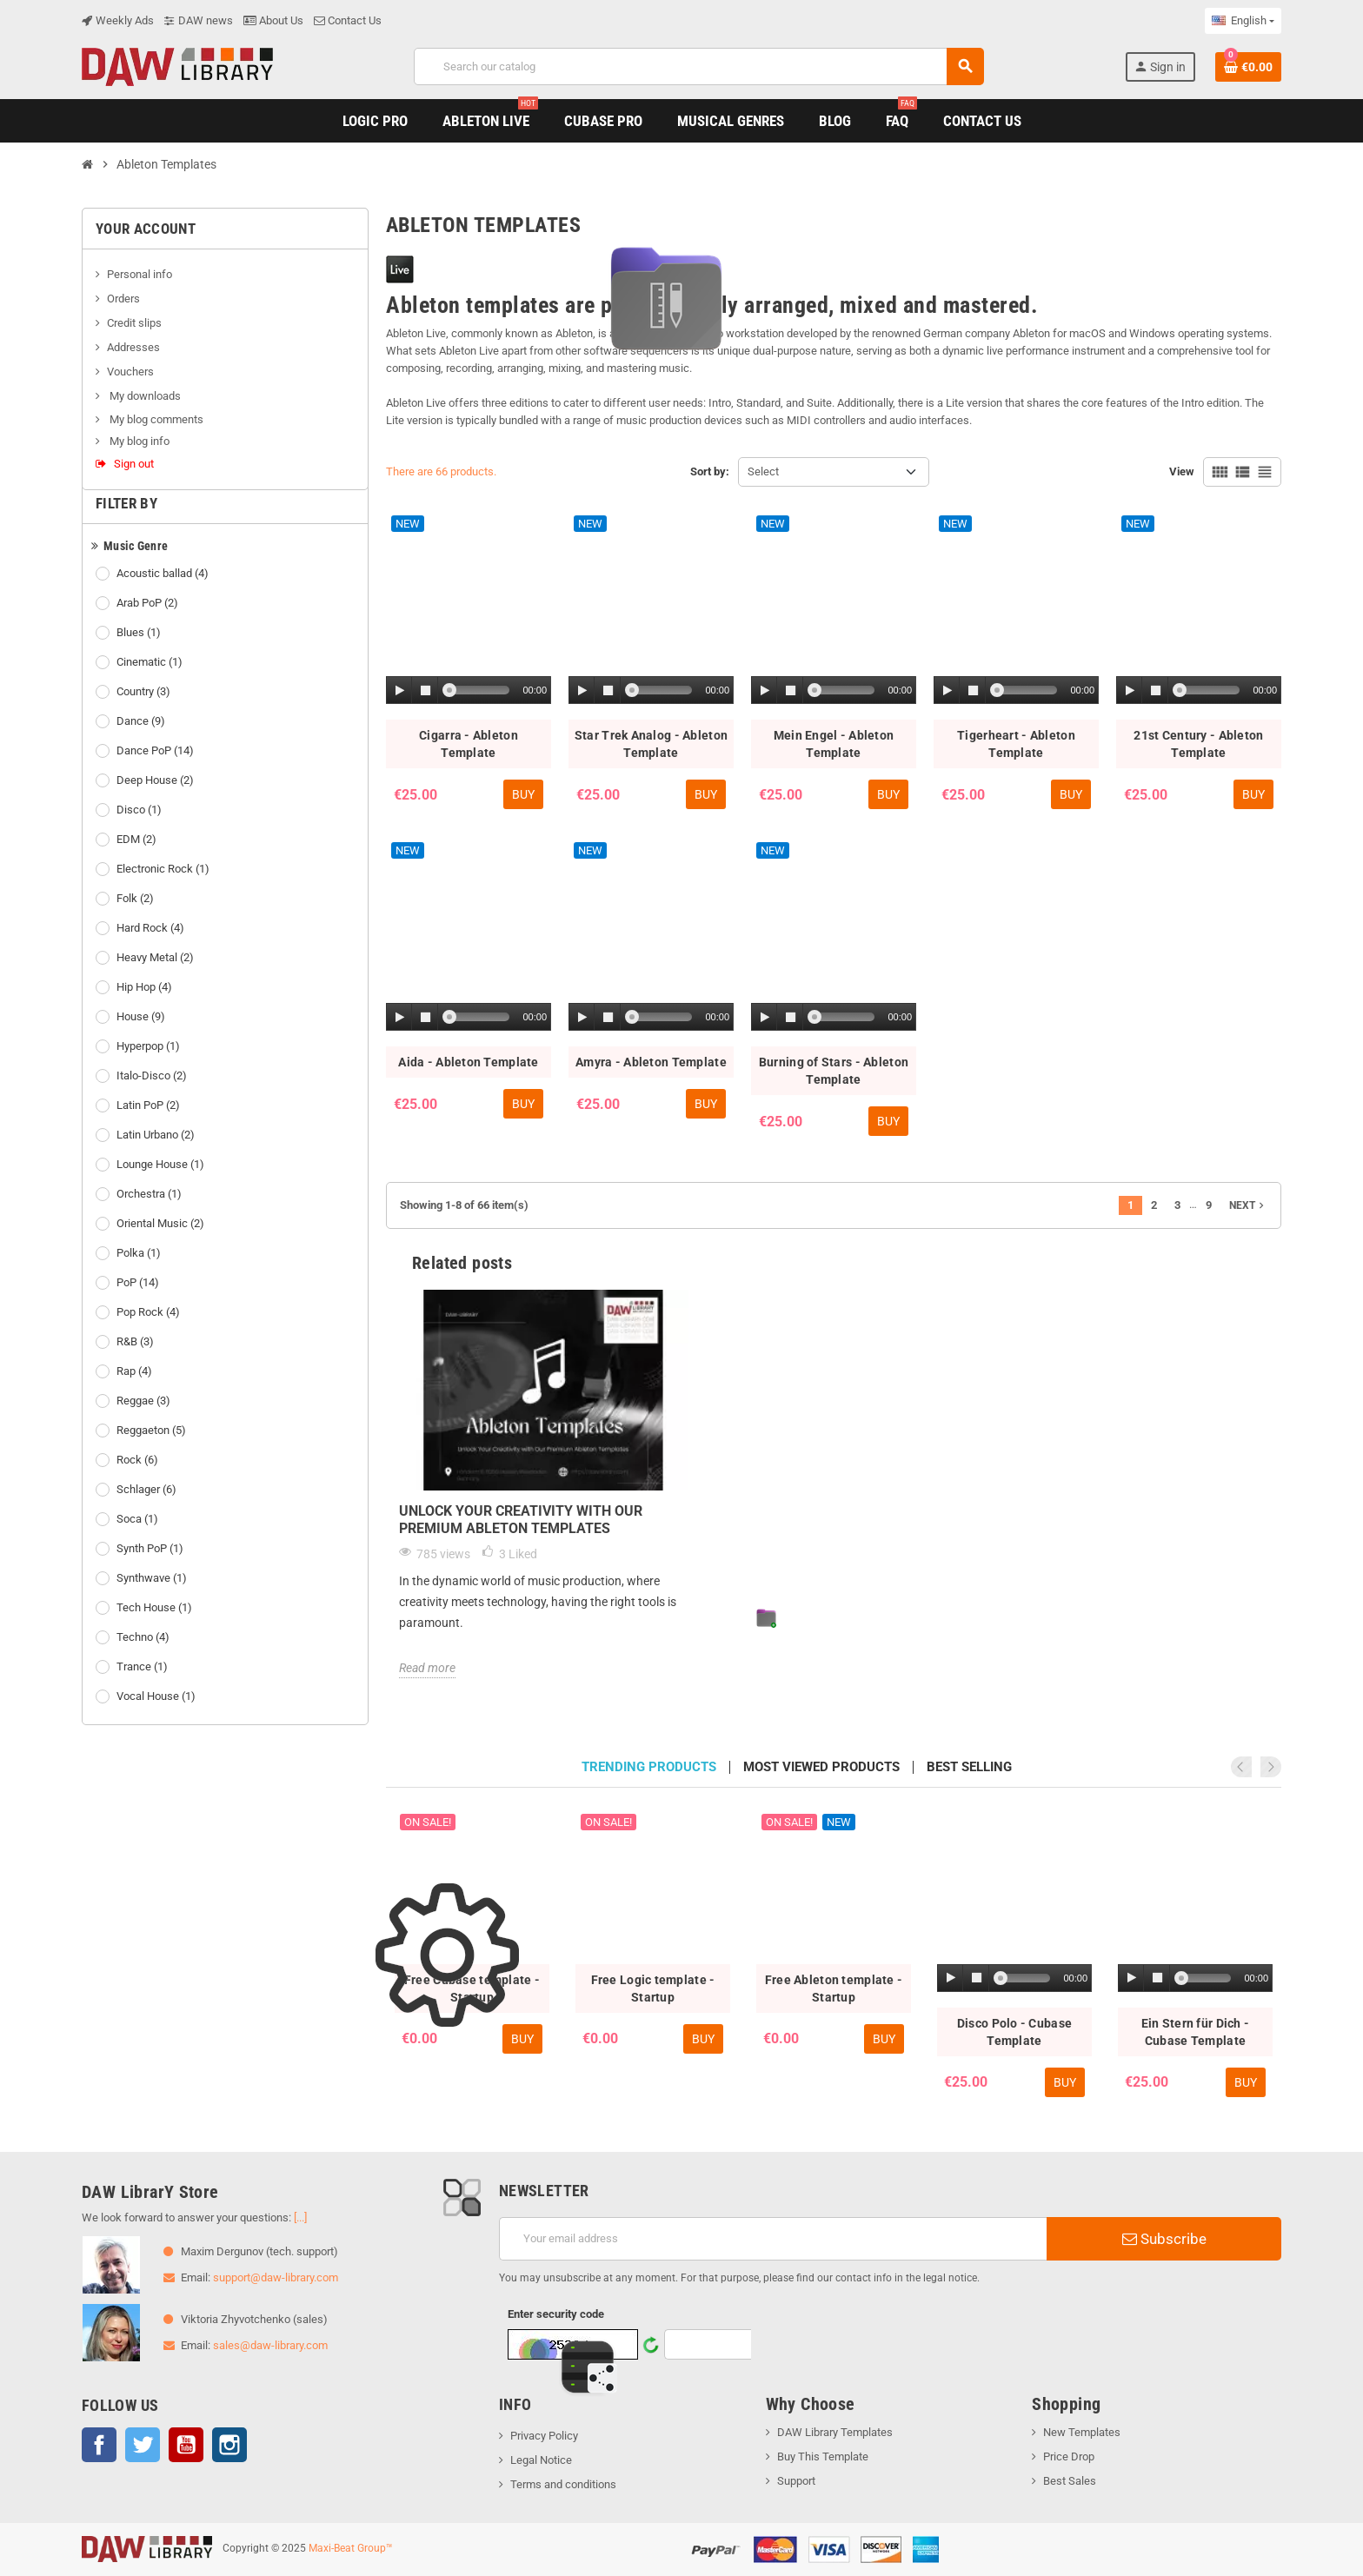 The height and width of the screenshot is (2576, 1363). Describe the element at coordinates (588, 2367) in the screenshot. I see `configure network server sharing preferences` at that location.